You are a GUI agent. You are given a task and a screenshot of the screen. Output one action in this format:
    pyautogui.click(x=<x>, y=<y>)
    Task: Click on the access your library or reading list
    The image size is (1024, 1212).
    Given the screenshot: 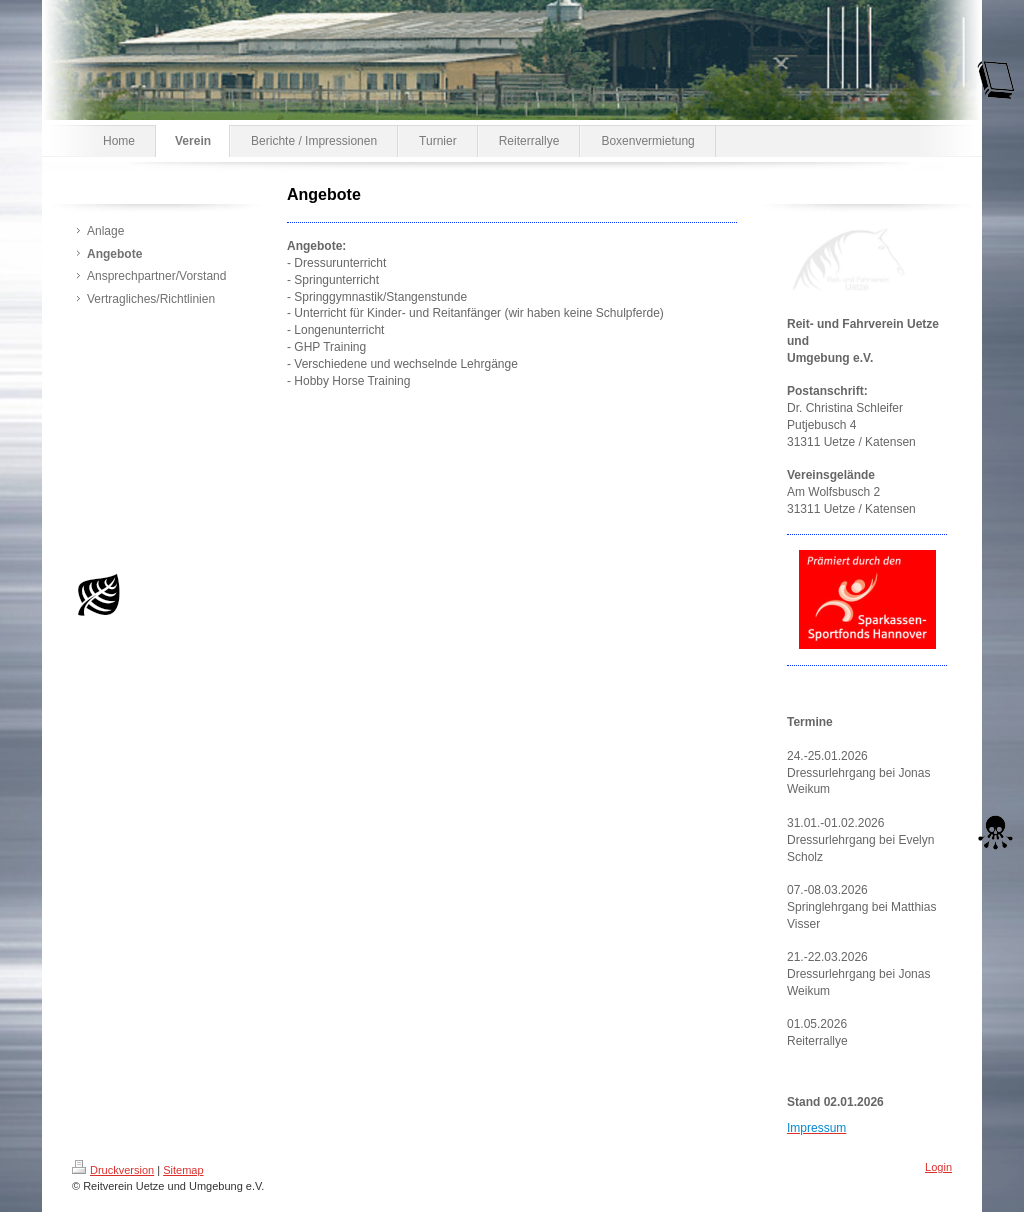 What is the action you would take?
    pyautogui.click(x=996, y=80)
    